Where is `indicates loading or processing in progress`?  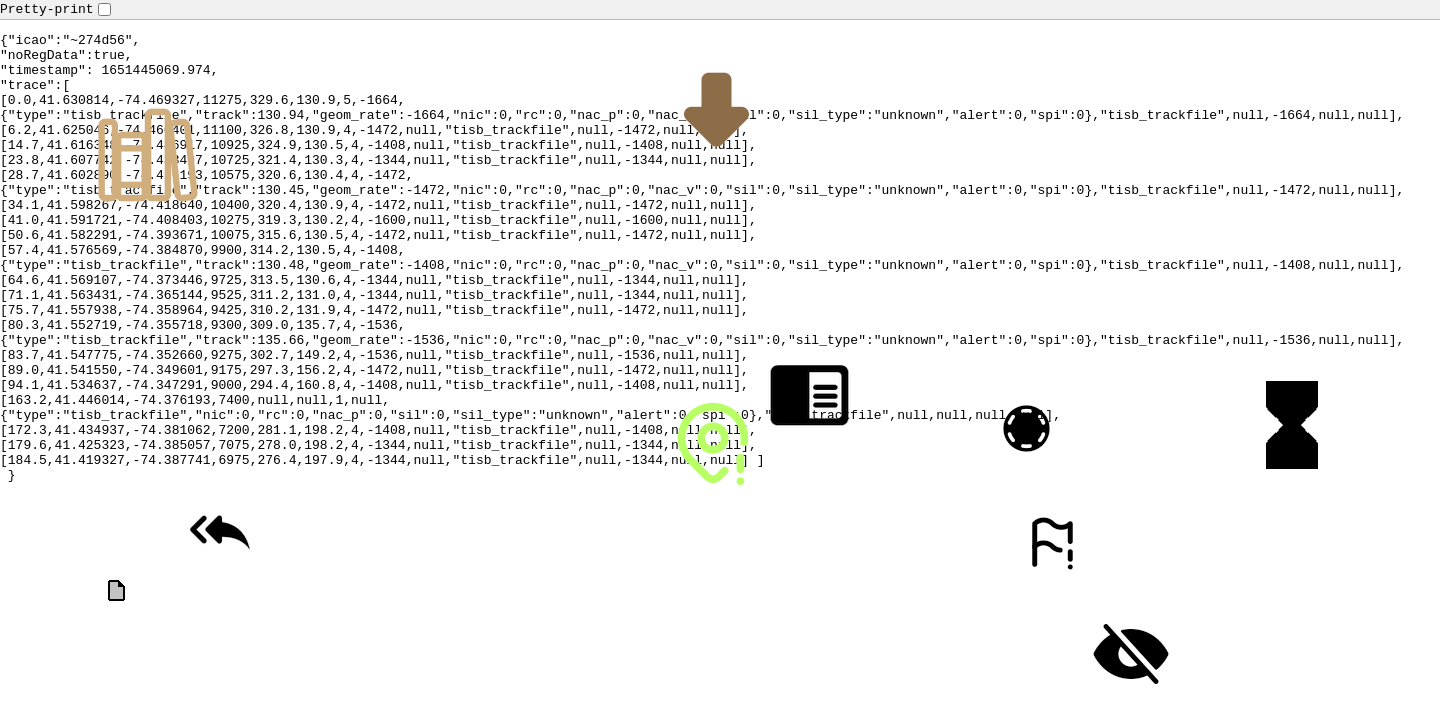 indicates loading or processing in progress is located at coordinates (1026, 428).